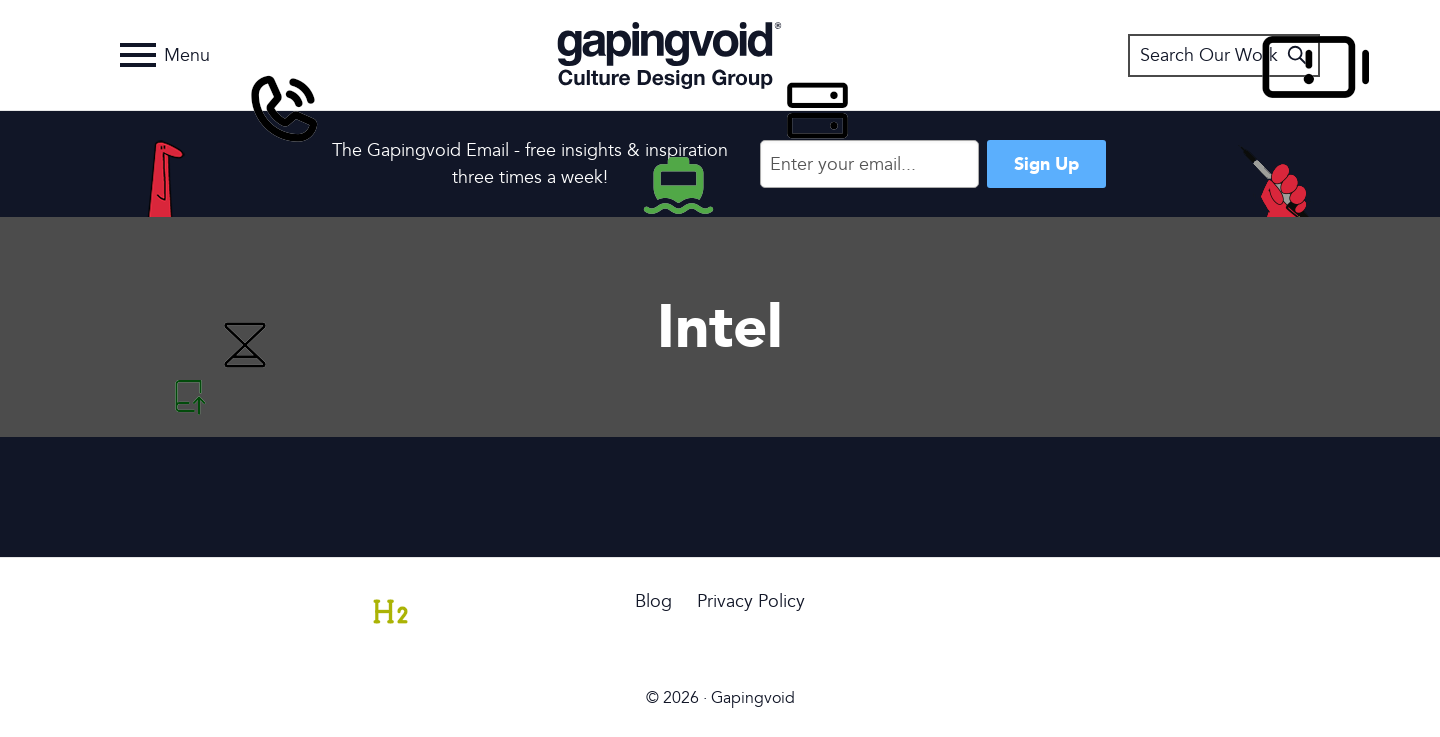 The width and height of the screenshot is (1440, 737). I want to click on format text as heading level 2, so click(390, 611).